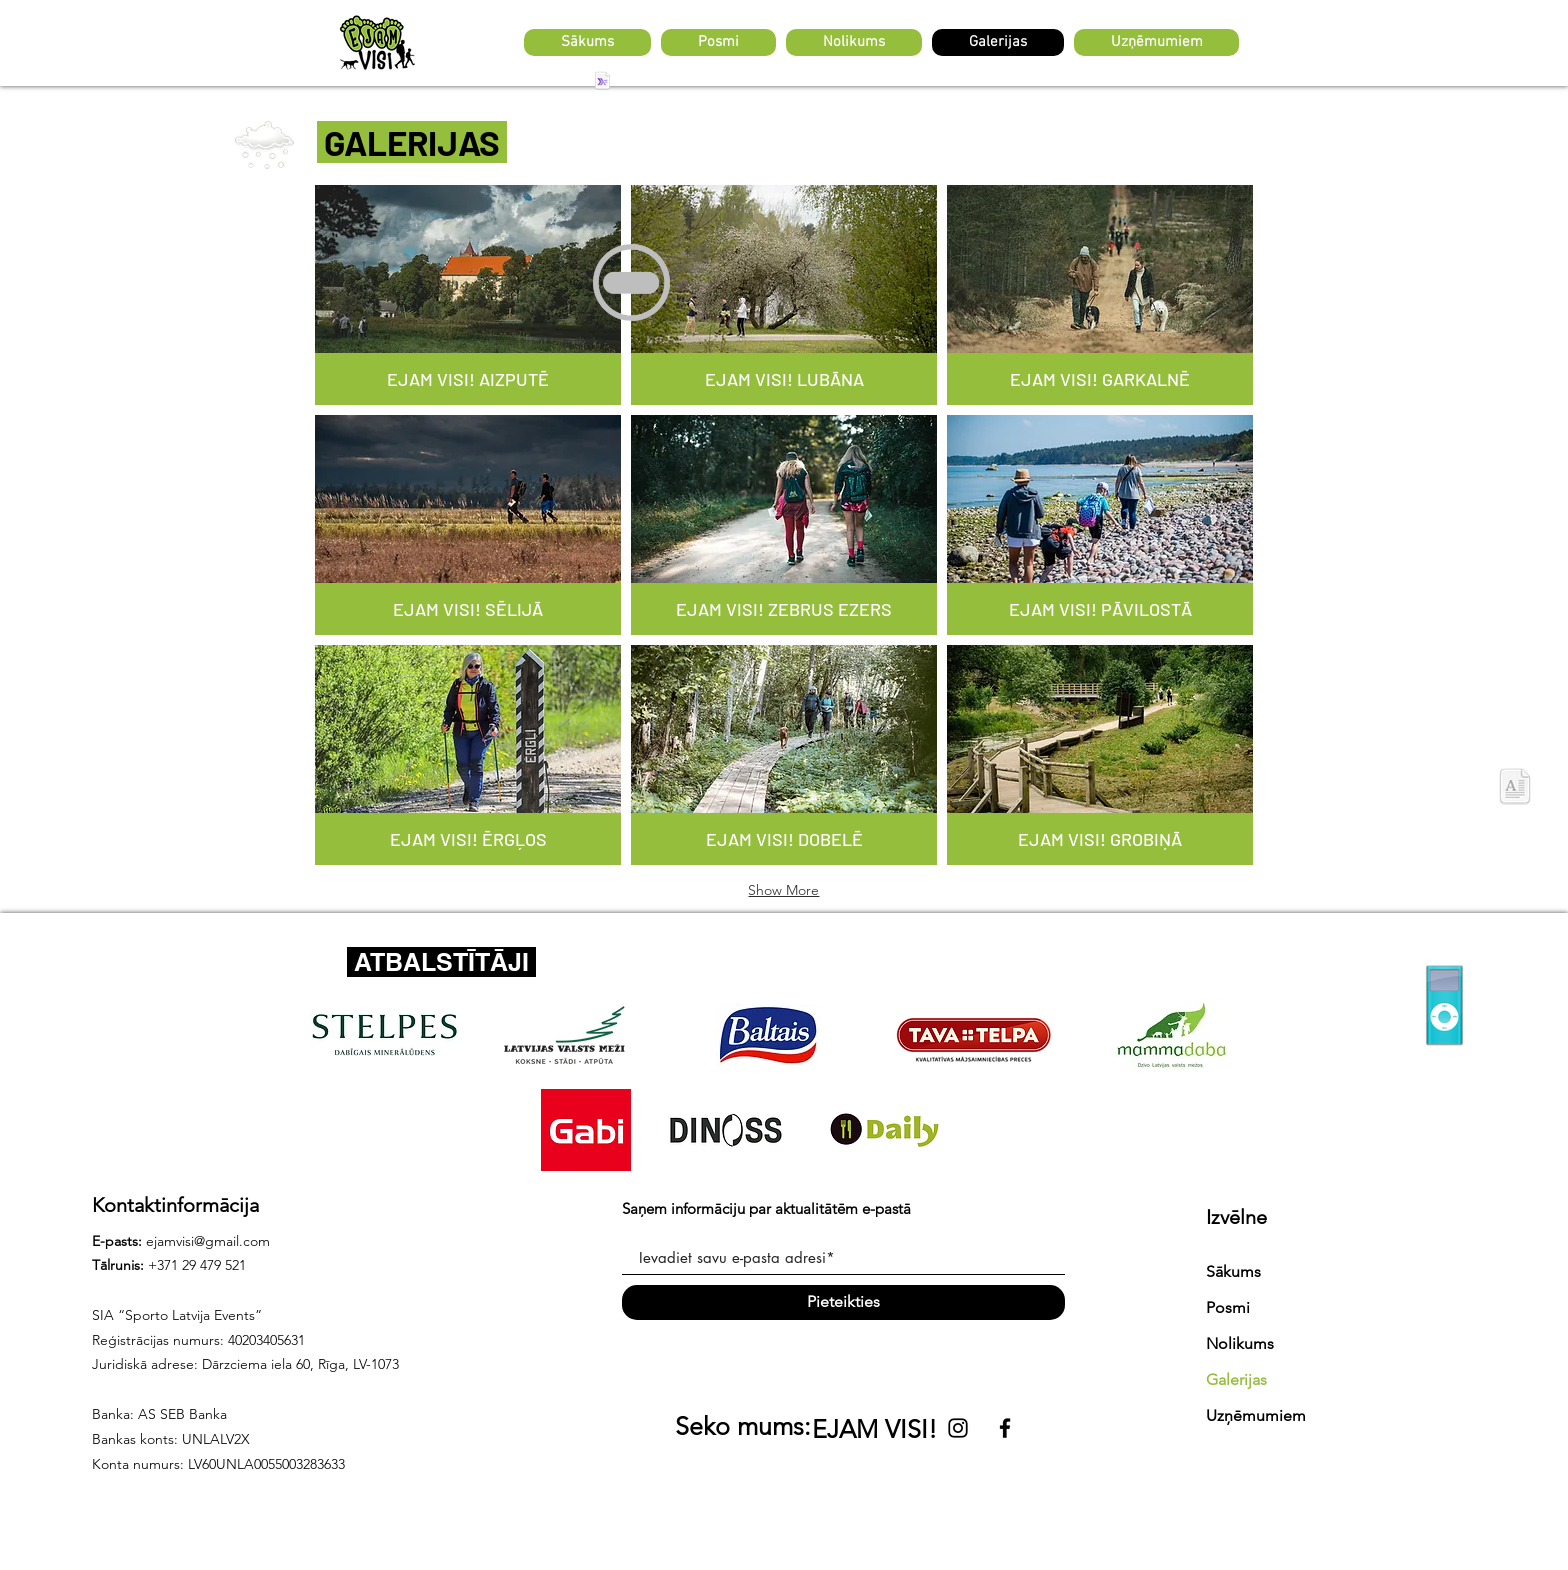  Describe the element at coordinates (264, 139) in the screenshot. I see `indicates snowy weather conditions` at that location.